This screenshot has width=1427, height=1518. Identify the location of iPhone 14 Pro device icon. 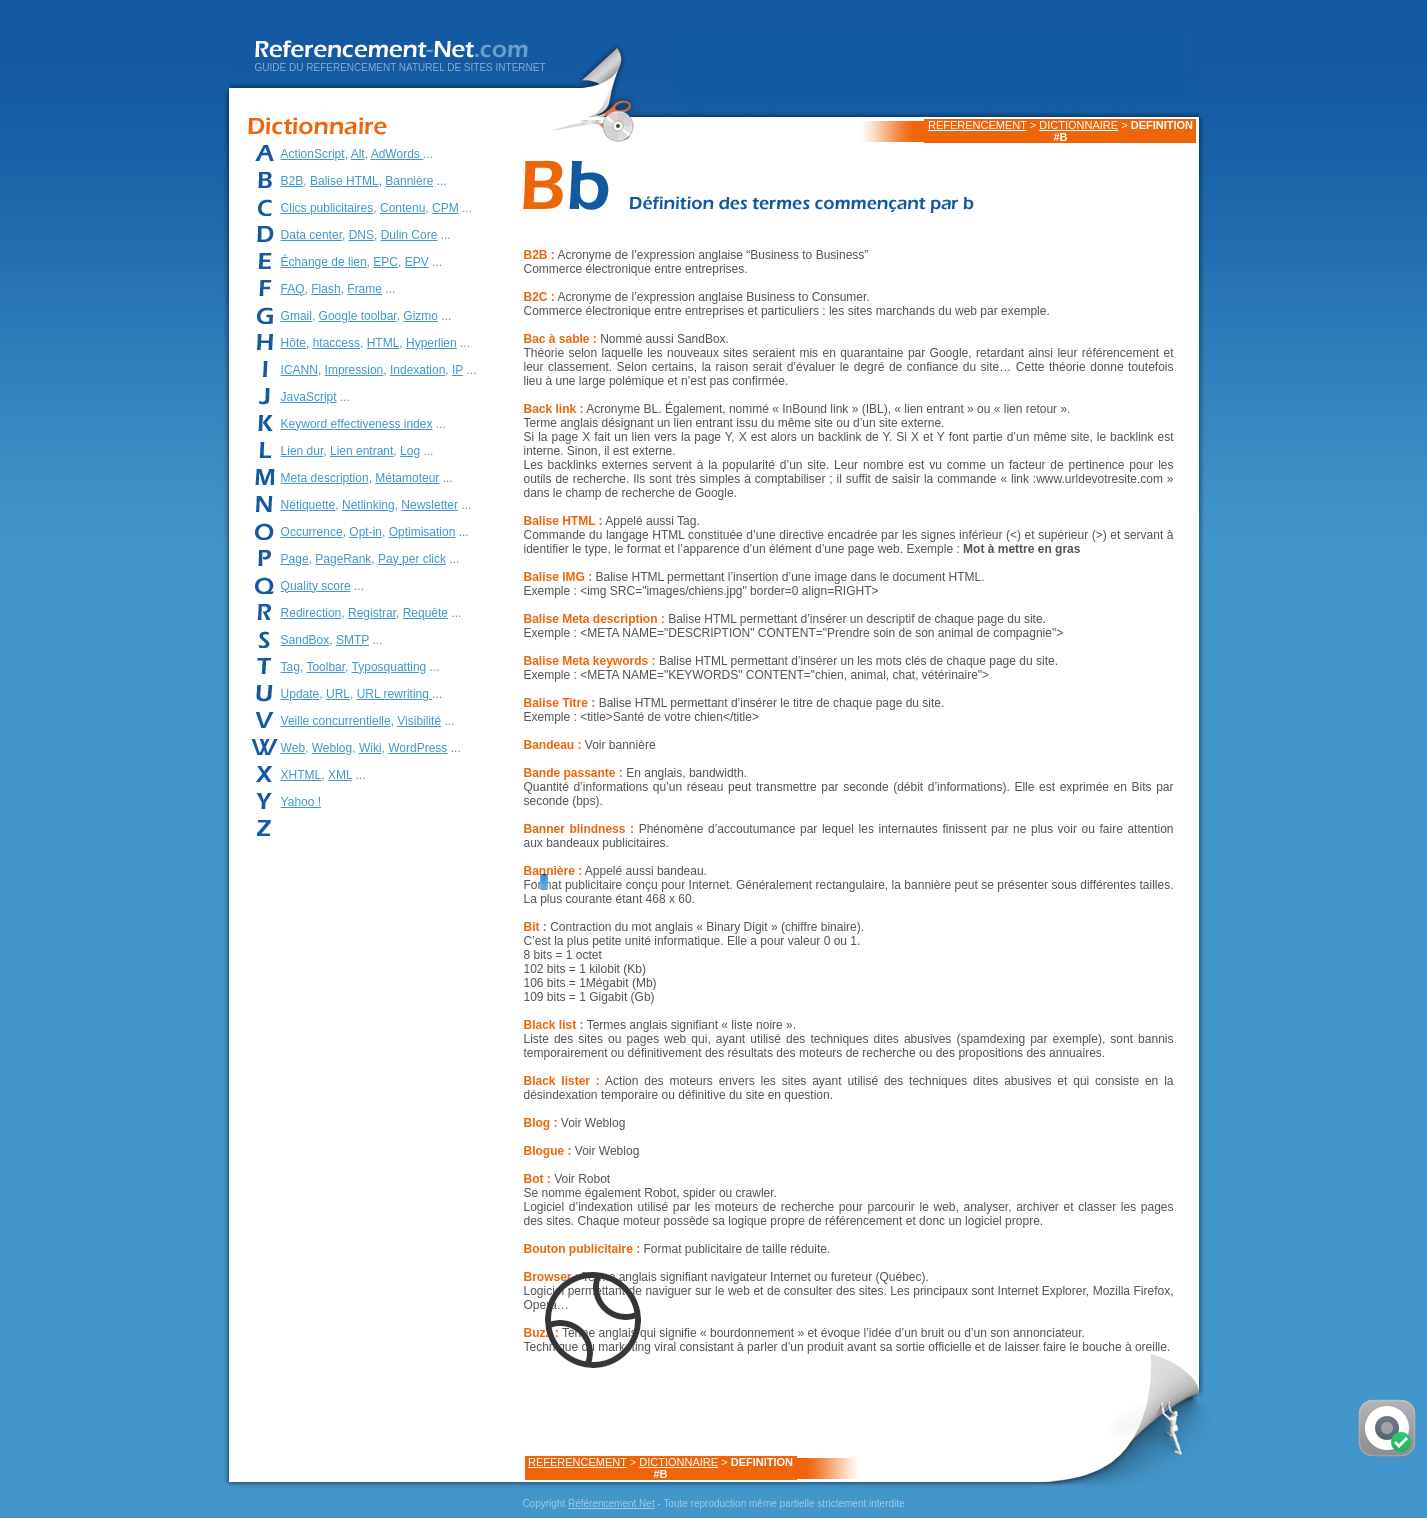
(544, 882).